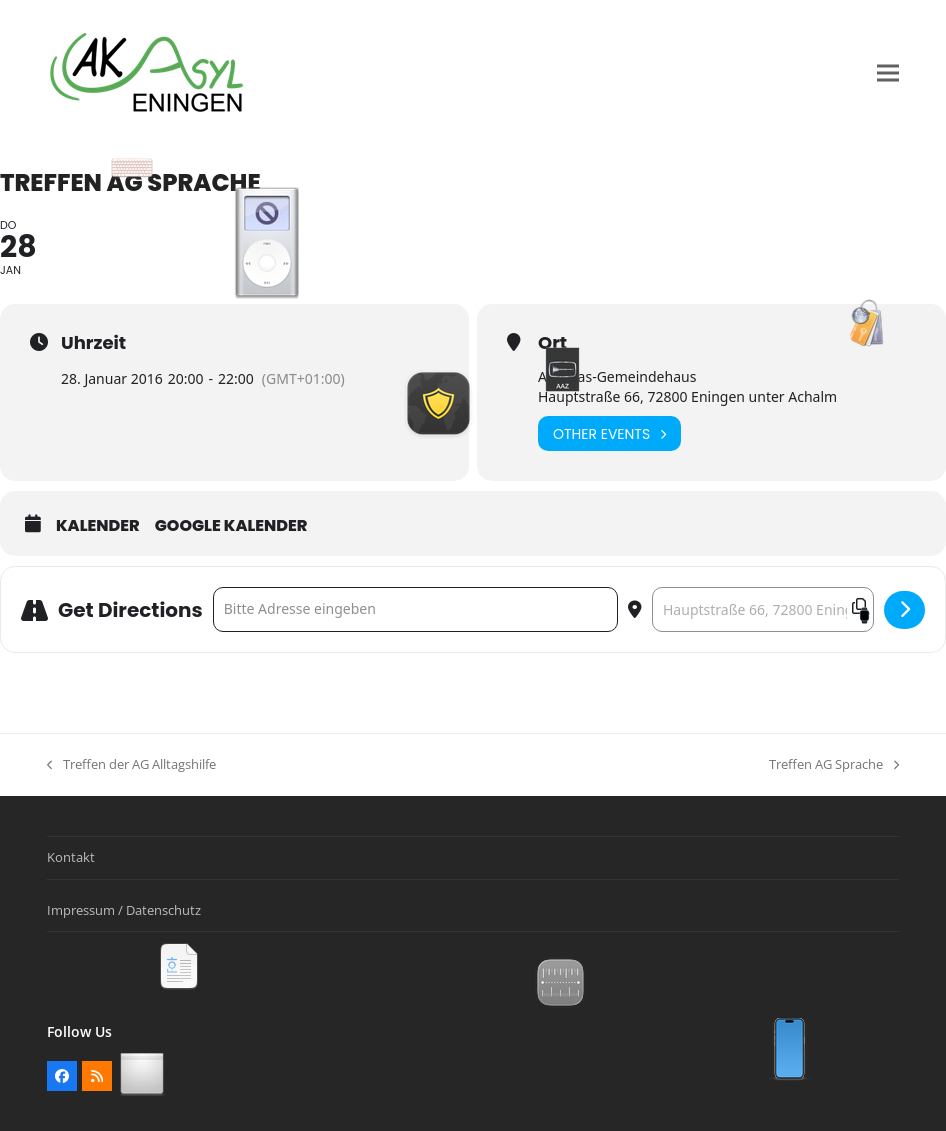 Image resolution: width=946 pixels, height=1131 pixels. What do you see at coordinates (438, 404) in the screenshot?
I see `open vpn settings and preferences` at bounding box center [438, 404].